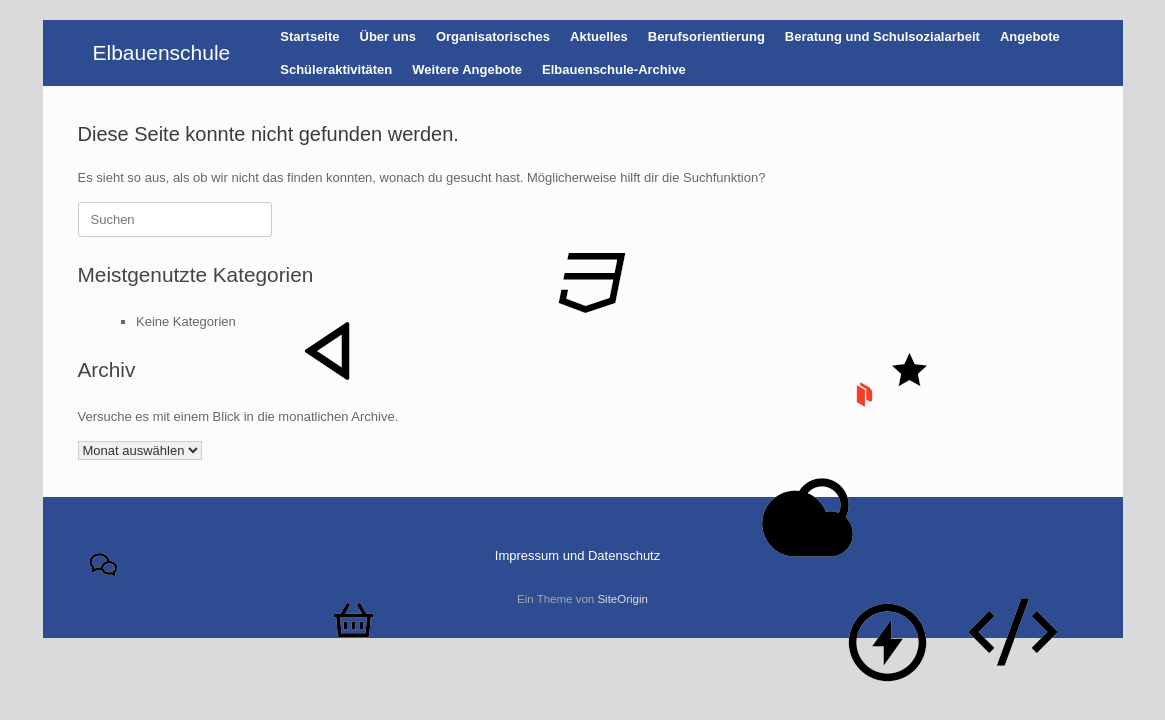  Describe the element at coordinates (909, 370) in the screenshot. I see `add to favorites` at that location.